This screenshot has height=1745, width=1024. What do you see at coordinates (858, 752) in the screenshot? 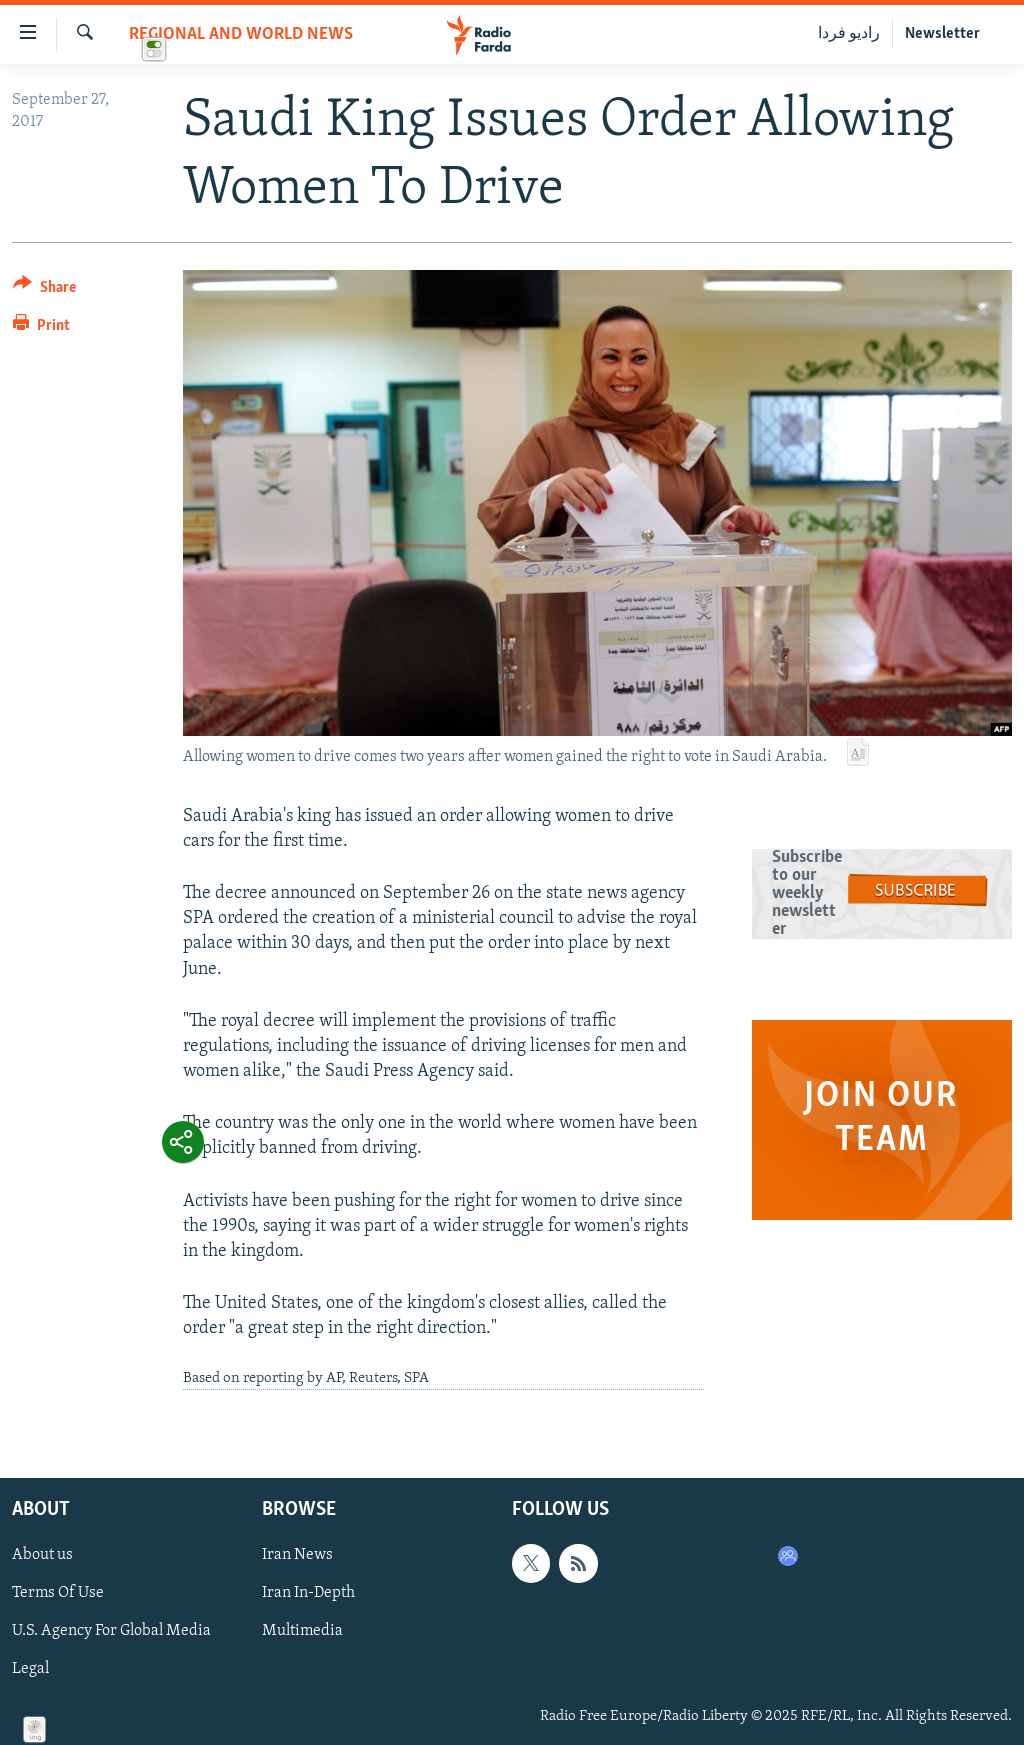
I see `a rich text or formatted document file` at bounding box center [858, 752].